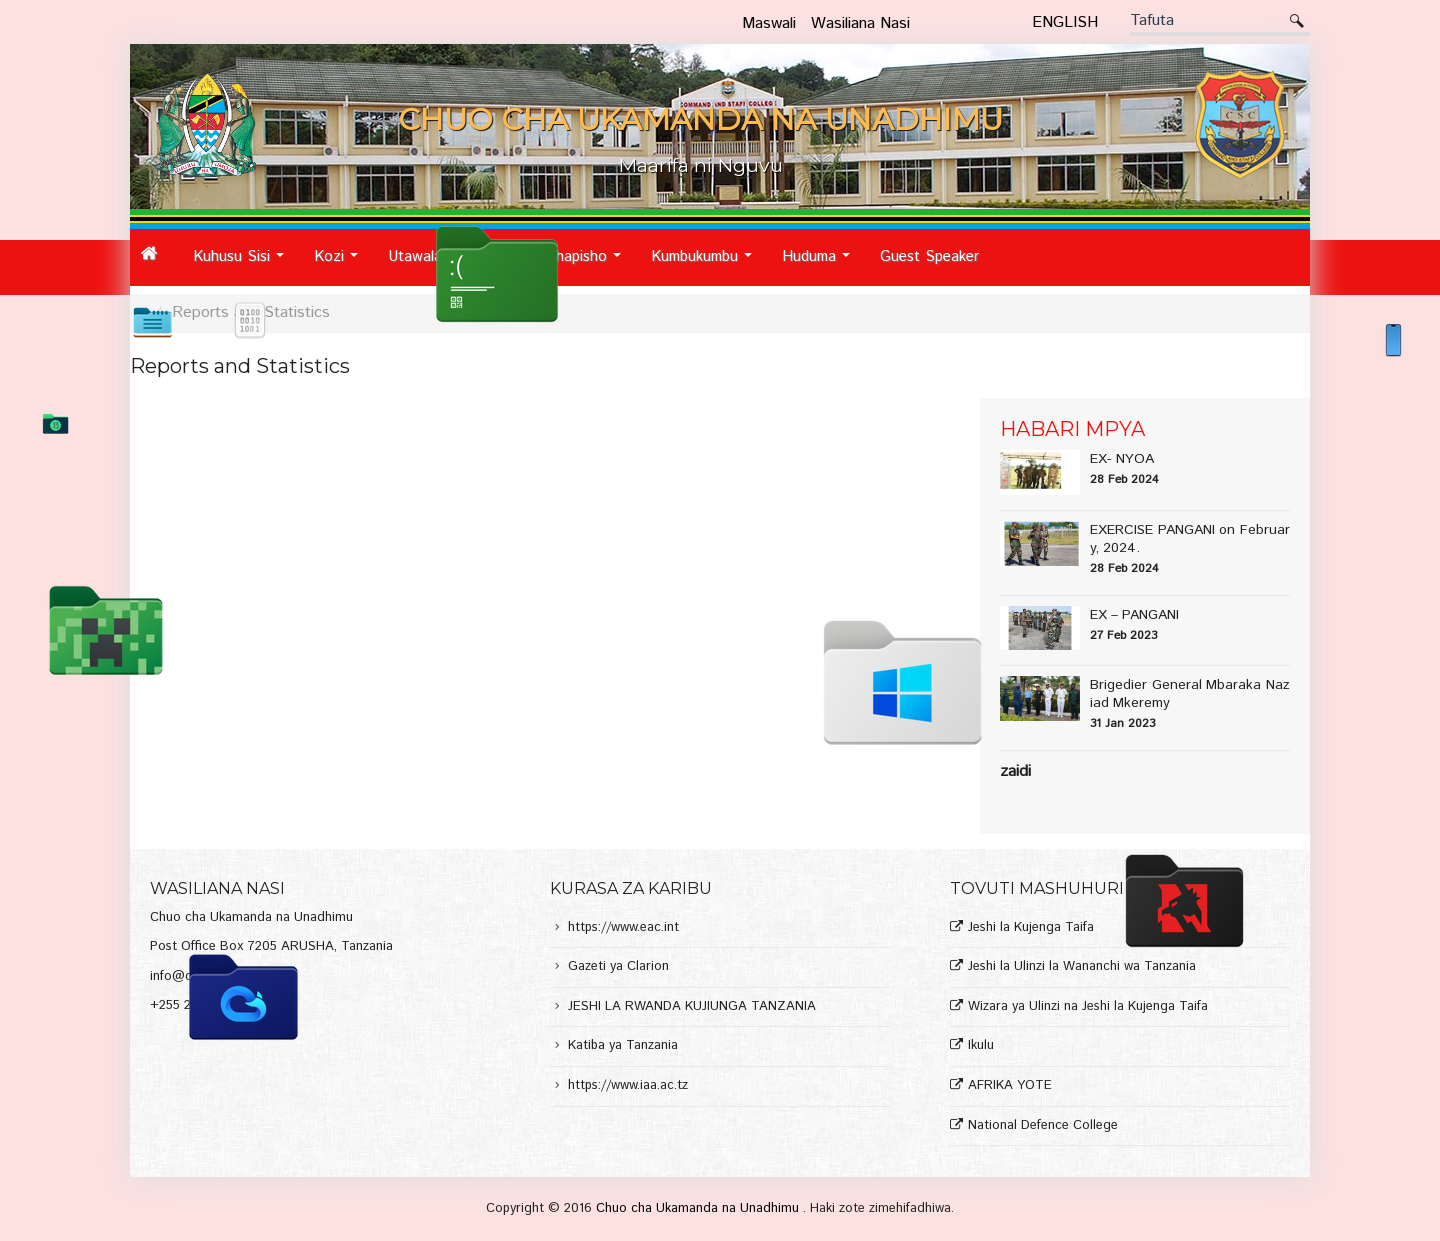 The height and width of the screenshot is (1241, 1440). What do you see at coordinates (243, 1000) in the screenshot?
I see `open wondershare inclowdz cloud storage folder` at bounding box center [243, 1000].